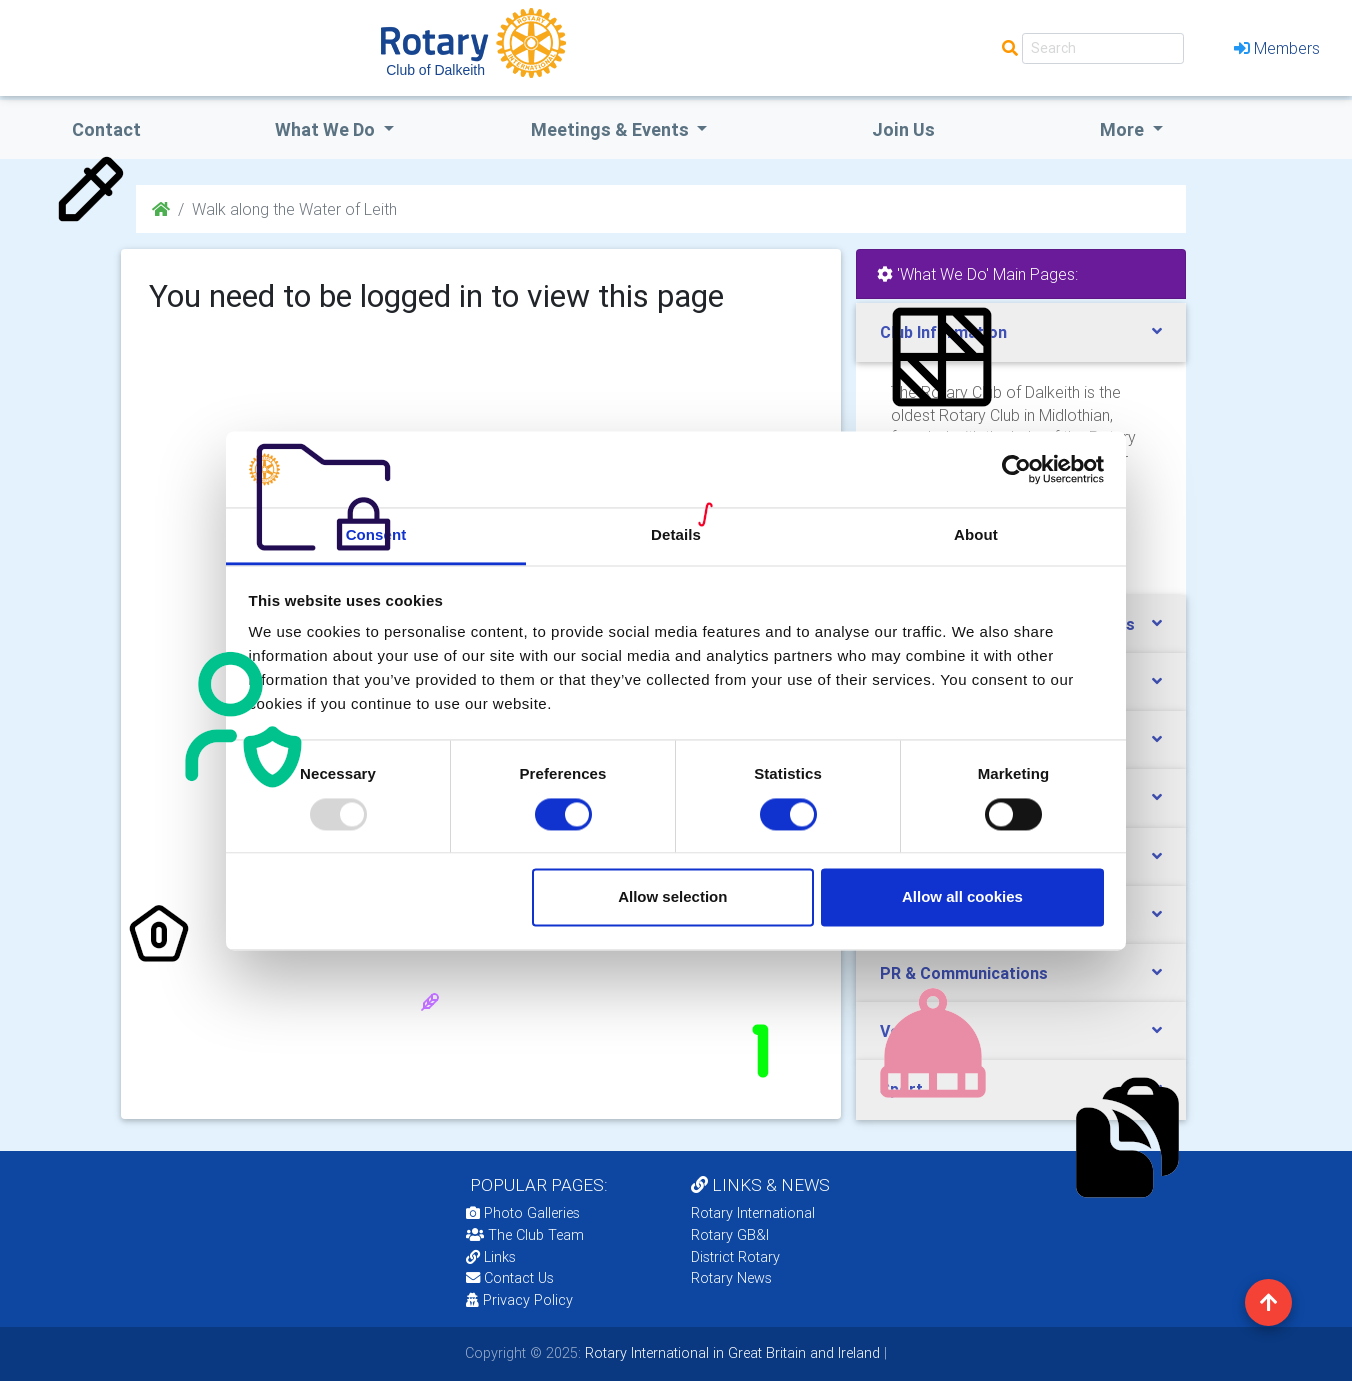  What do you see at coordinates (763, 1051) in the screenshot?
I see `indicates first item or top priority` at bounding box center [763, 1051].